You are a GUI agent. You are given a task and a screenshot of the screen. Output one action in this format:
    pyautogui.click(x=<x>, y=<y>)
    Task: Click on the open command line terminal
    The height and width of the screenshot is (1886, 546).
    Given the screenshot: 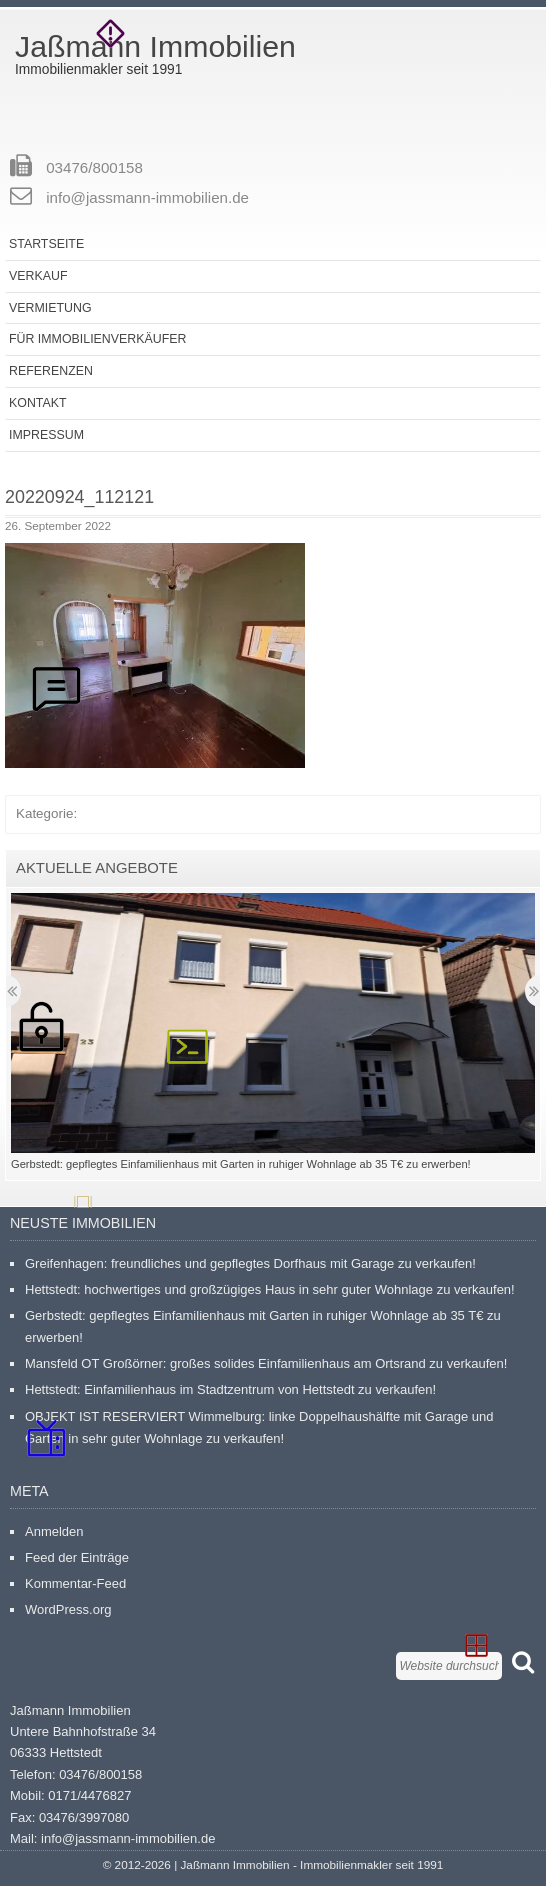 What is the action you would take?
    pyautogui.click(x=187, y=1046)
    